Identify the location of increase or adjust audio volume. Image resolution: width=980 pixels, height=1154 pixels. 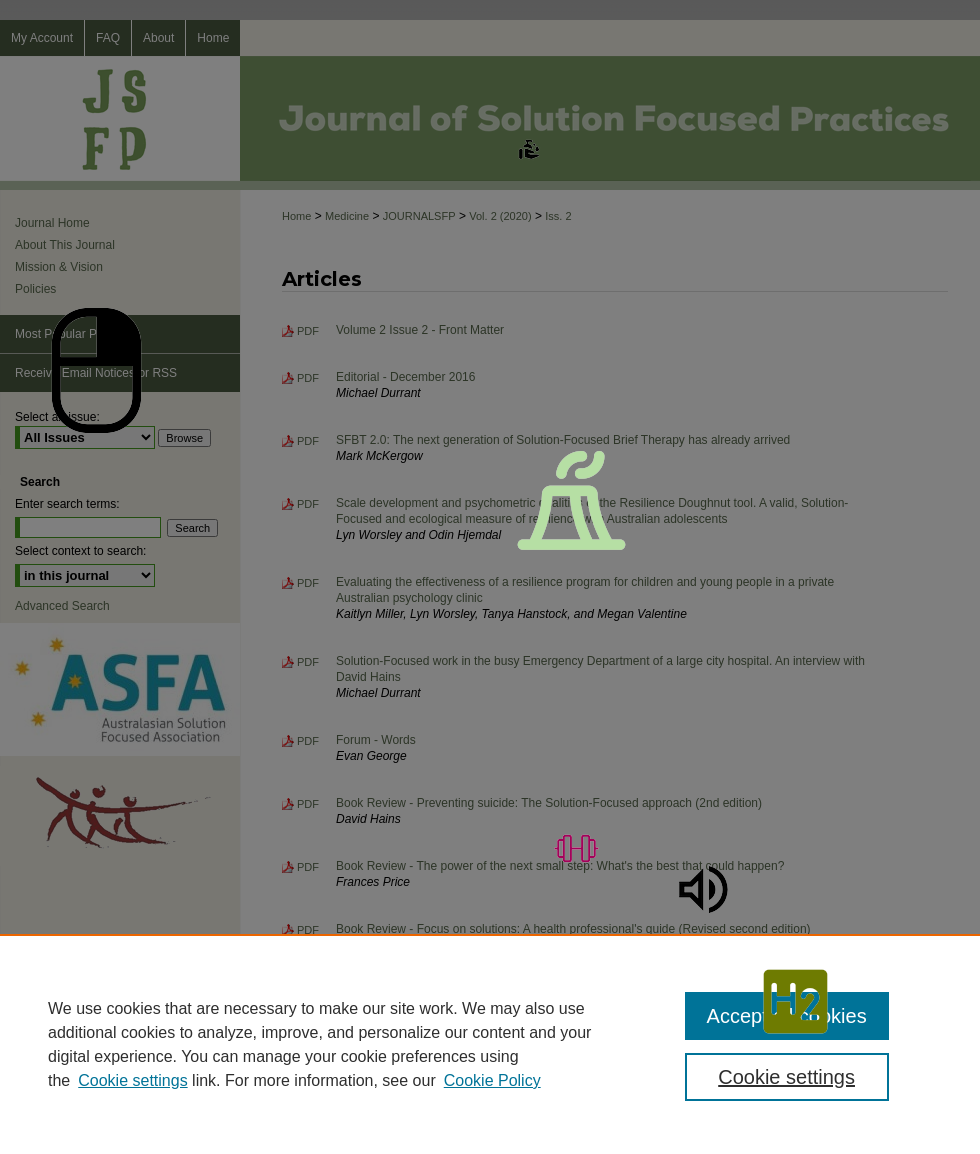
(703, 889).